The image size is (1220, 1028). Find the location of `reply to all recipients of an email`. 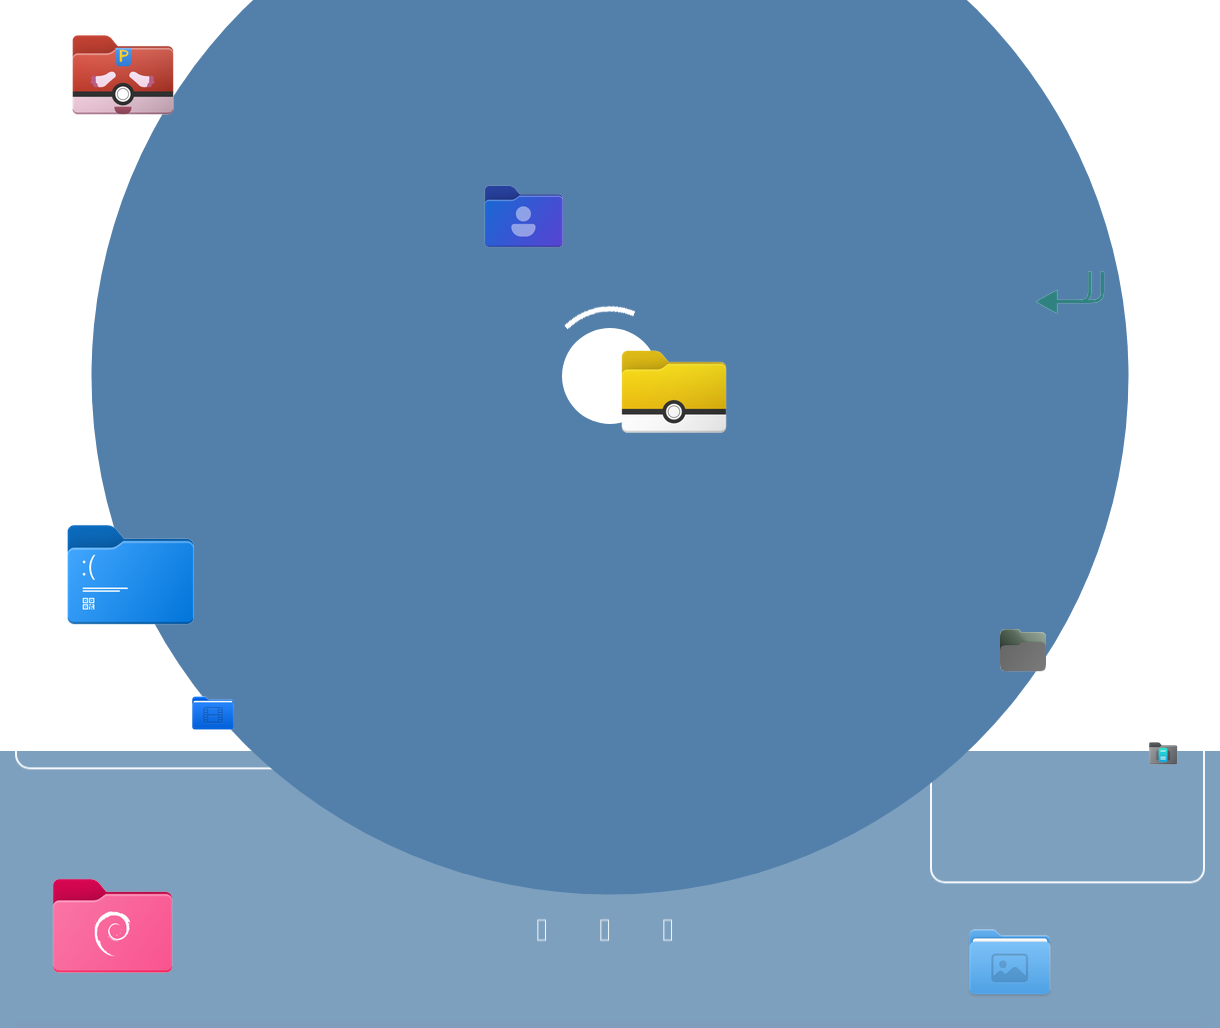

reply to all recipients of an email is located at coordinates (1069, 292).